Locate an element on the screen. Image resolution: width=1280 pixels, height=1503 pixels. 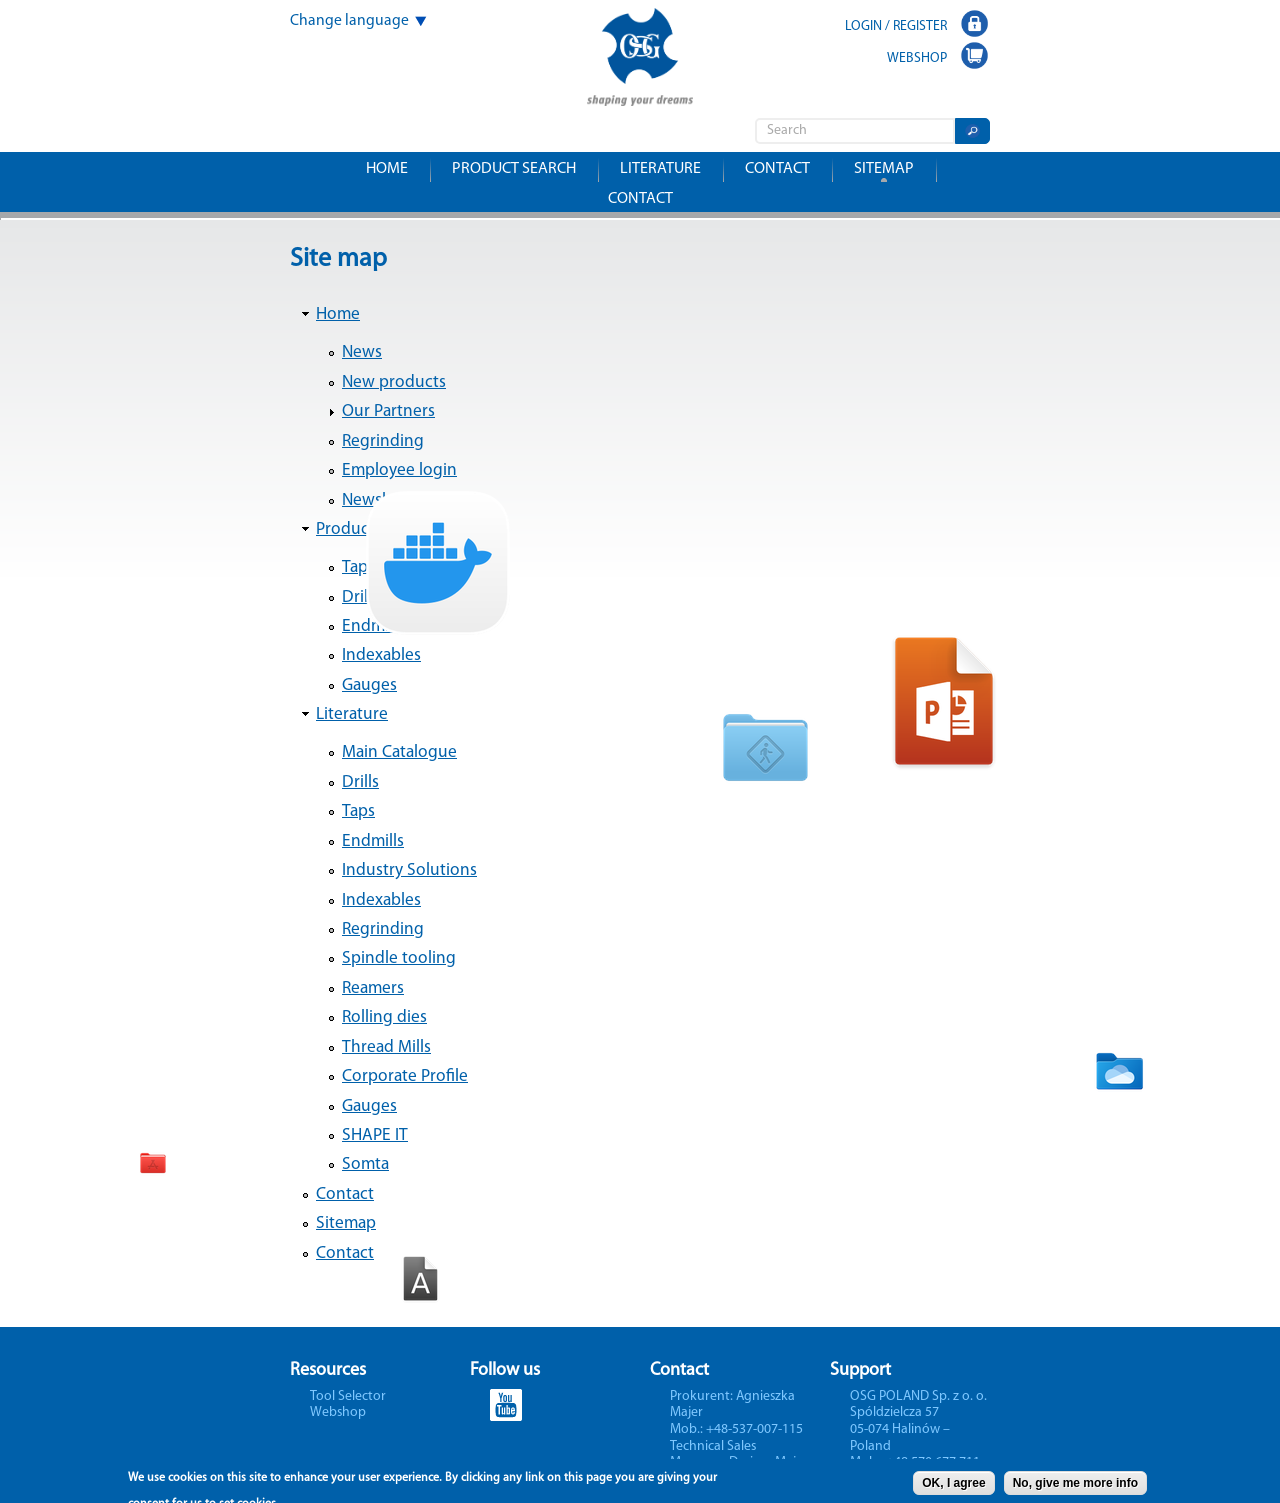
a generic font file is located at coordinates (420, 1279).